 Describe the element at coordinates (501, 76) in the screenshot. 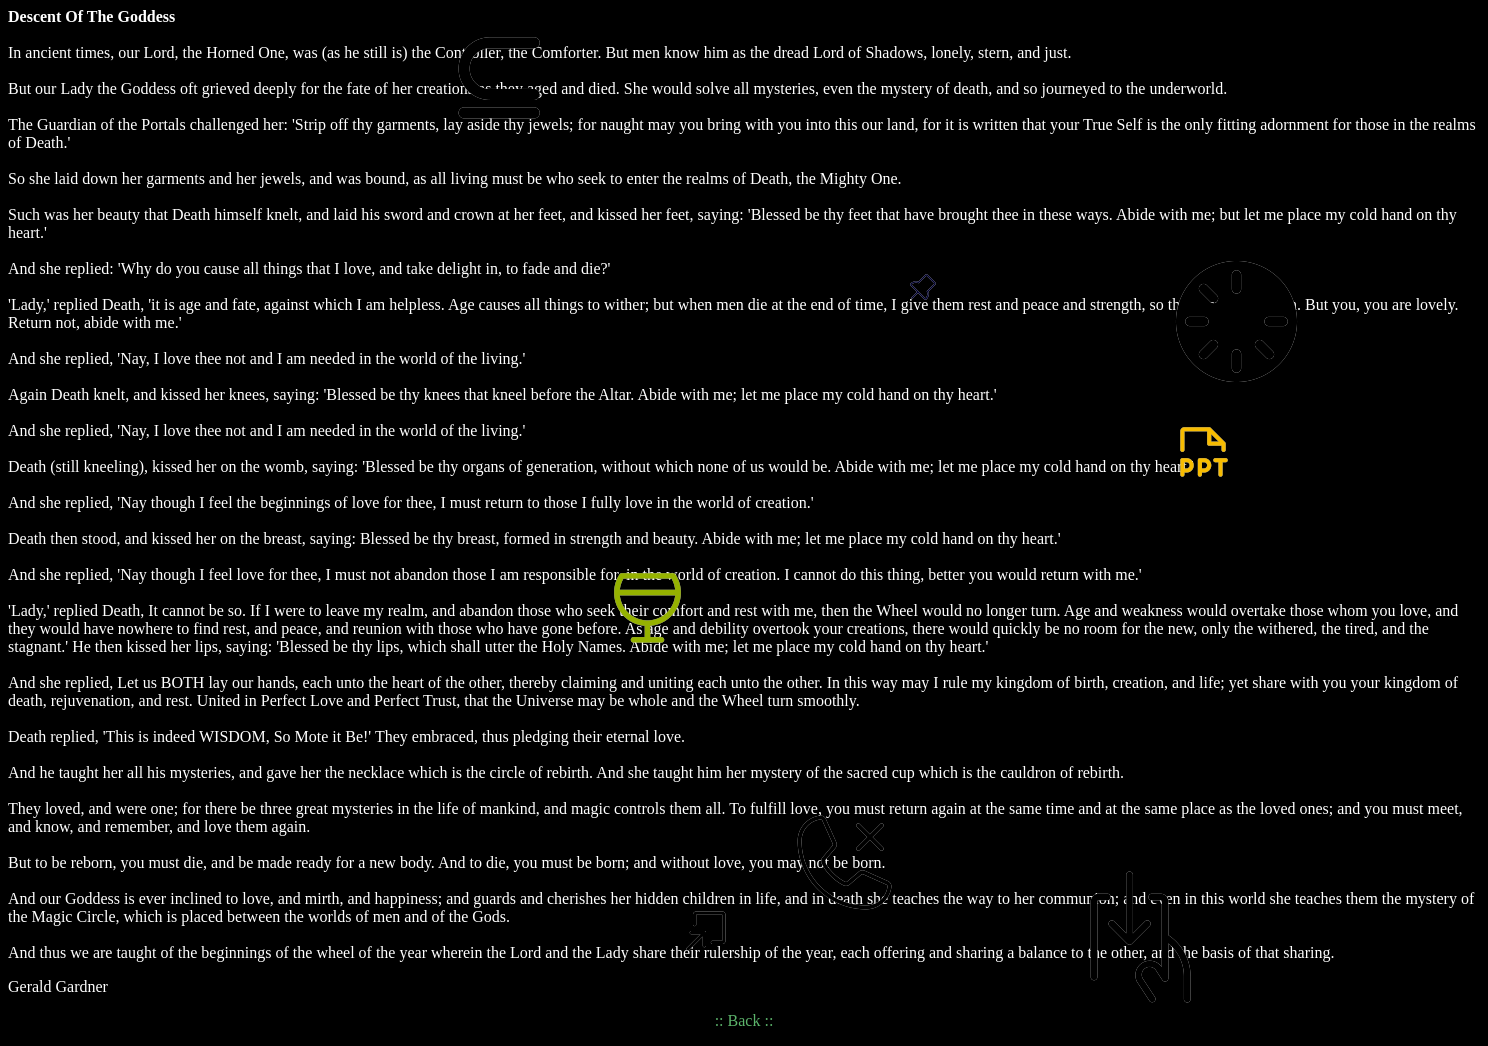

I see `indicates a subset relationship in mathematical notation` at that location.